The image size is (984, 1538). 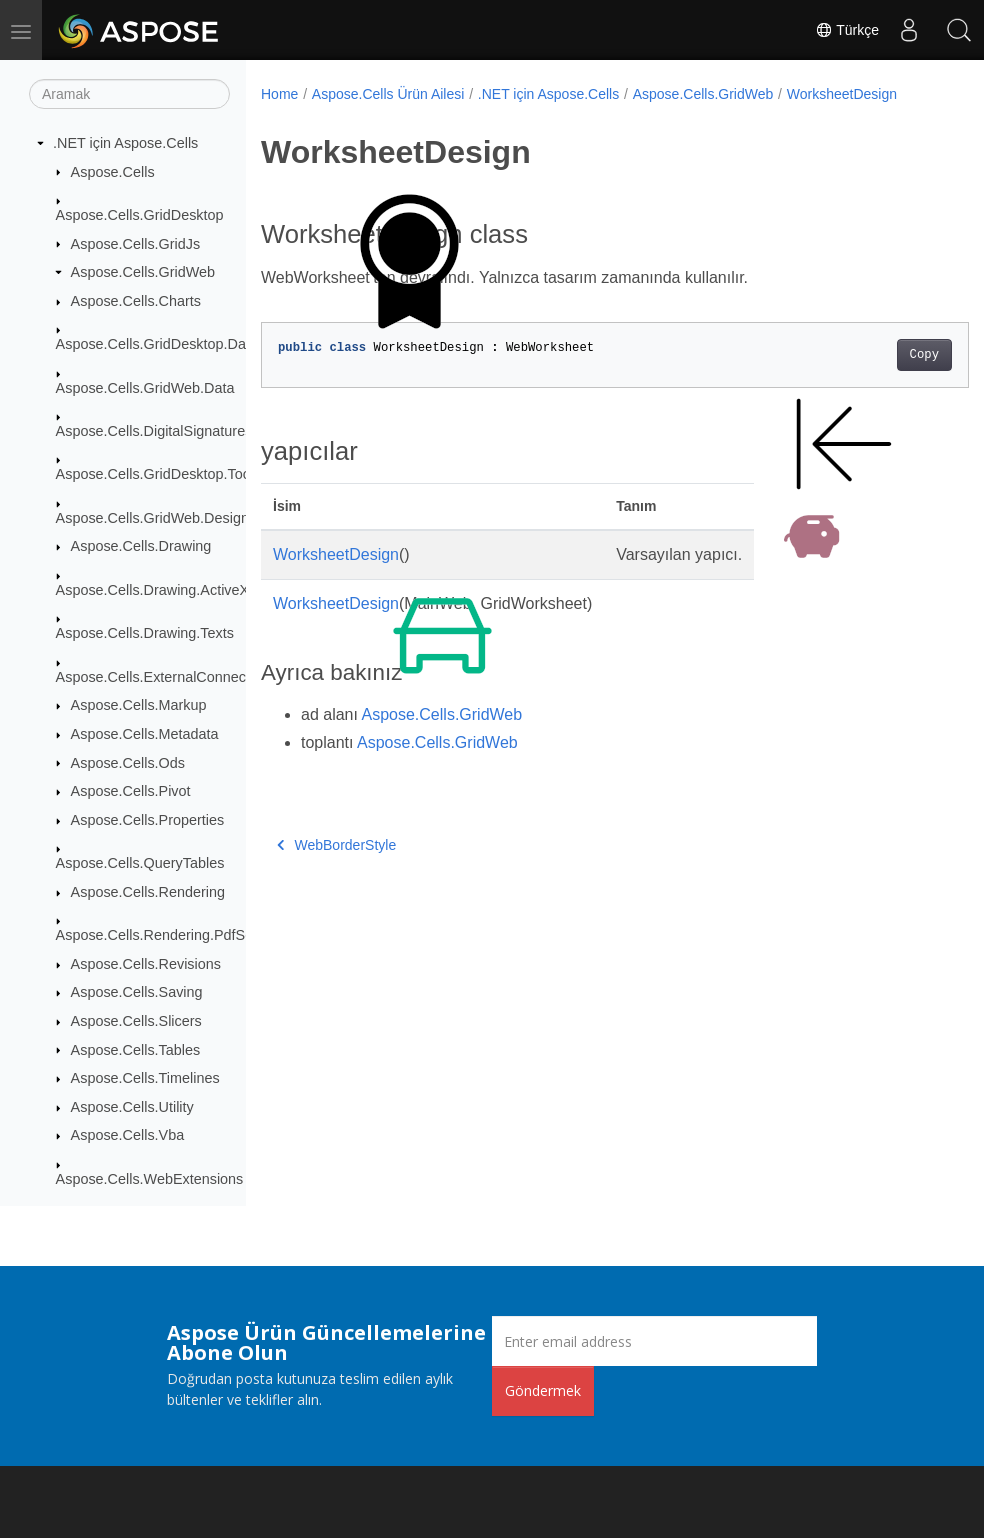 What do you see at coordinates (442, 637) in the screenshot?
I see `access vehicle or driving settings` at bounding box center [442, 637].